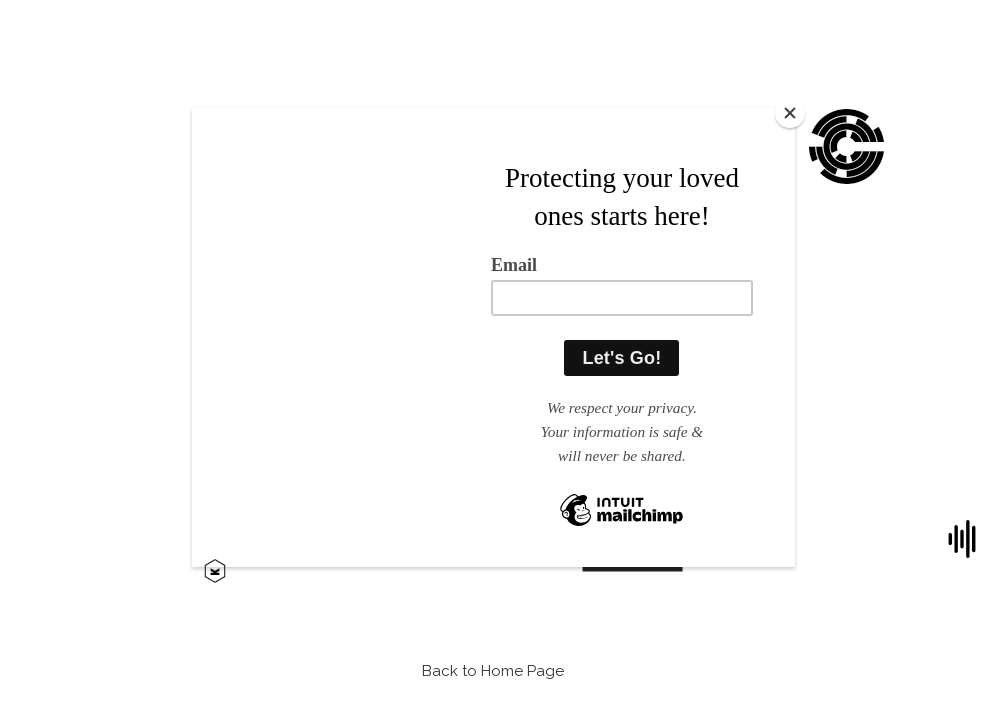 The image size is (986, 720). What do you see at coordinates (962, 539) in the screenshot?
I see `open clyp audio sharing platform` at bounding box center [962, 539].